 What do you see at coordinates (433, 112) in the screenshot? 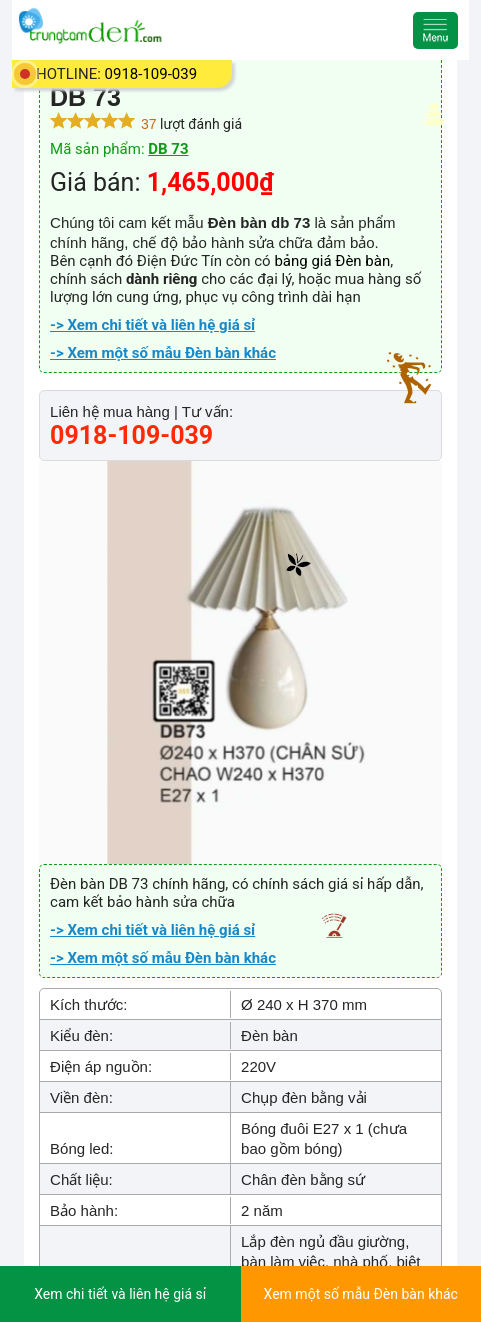
I see `access meditation or mindfulness features` at bounding box center [433, 112].